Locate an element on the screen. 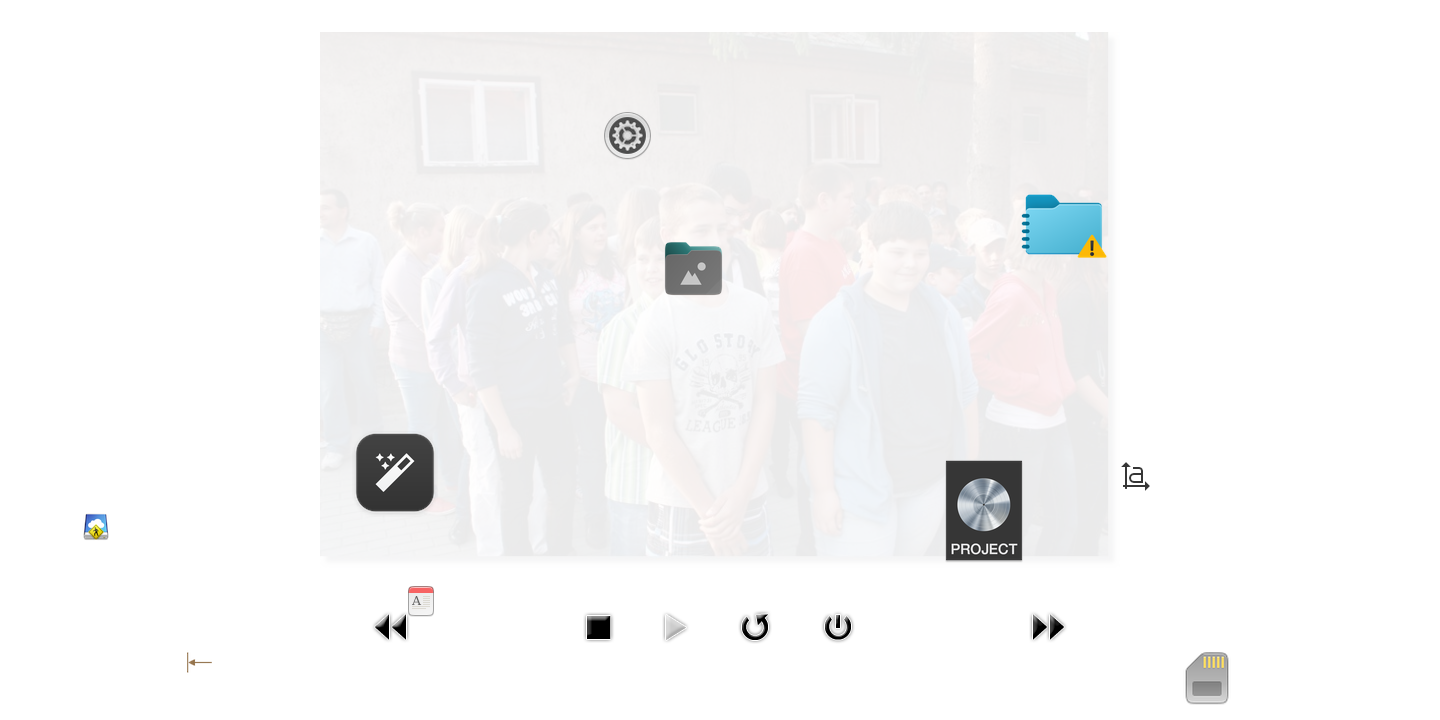  indicates a connected USB flash drive or removable storage is located at coordinates (1207, 678).